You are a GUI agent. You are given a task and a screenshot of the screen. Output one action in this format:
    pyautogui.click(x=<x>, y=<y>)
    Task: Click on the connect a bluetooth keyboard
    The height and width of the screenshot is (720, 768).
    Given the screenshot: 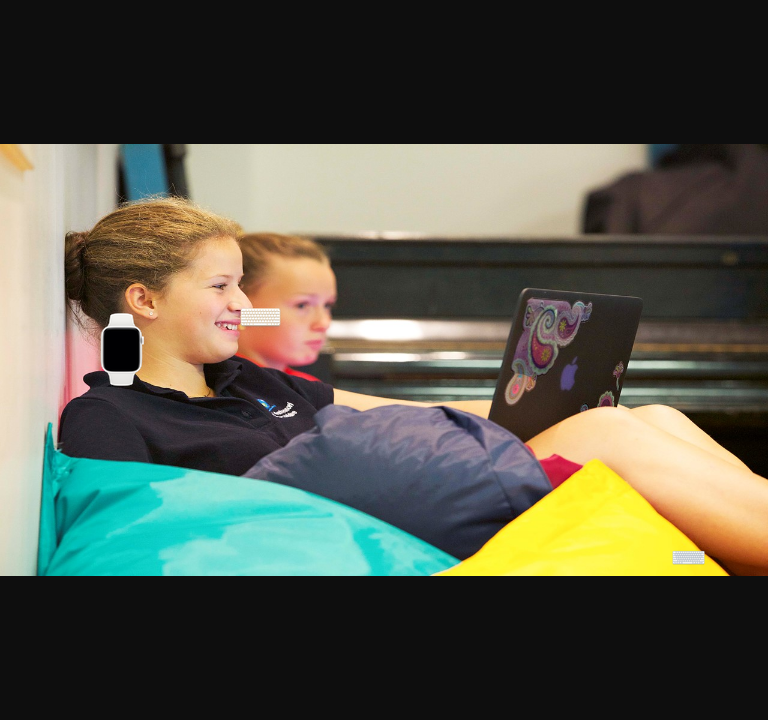 What is the action you would take?
    pyautogui.click(x=688, y=557)
    